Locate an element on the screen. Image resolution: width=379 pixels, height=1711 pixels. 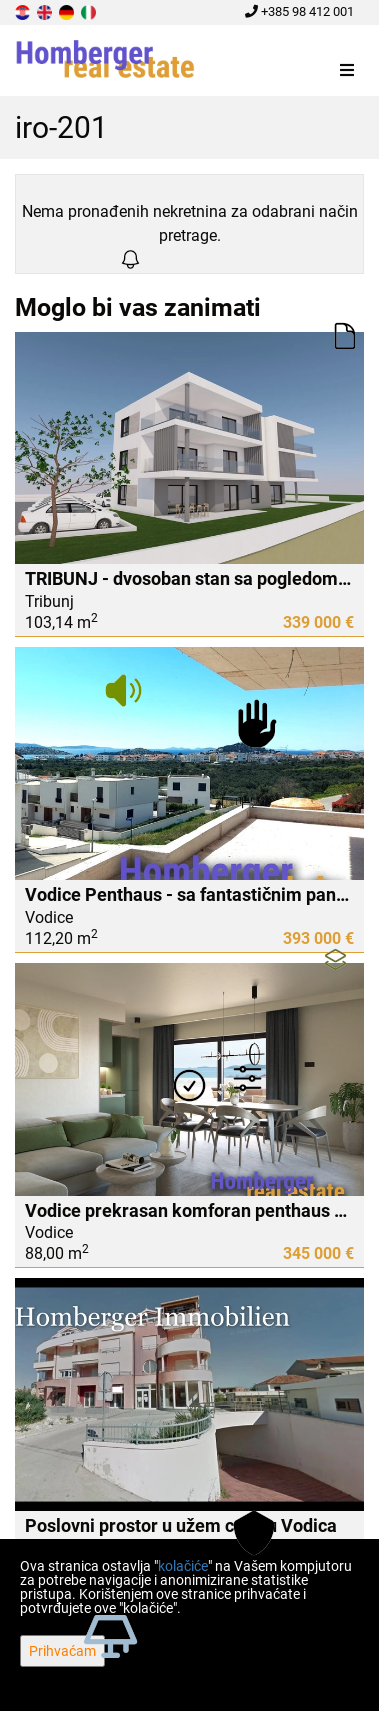
adjust or unmute audio volume is located at coordinates (123, 690).